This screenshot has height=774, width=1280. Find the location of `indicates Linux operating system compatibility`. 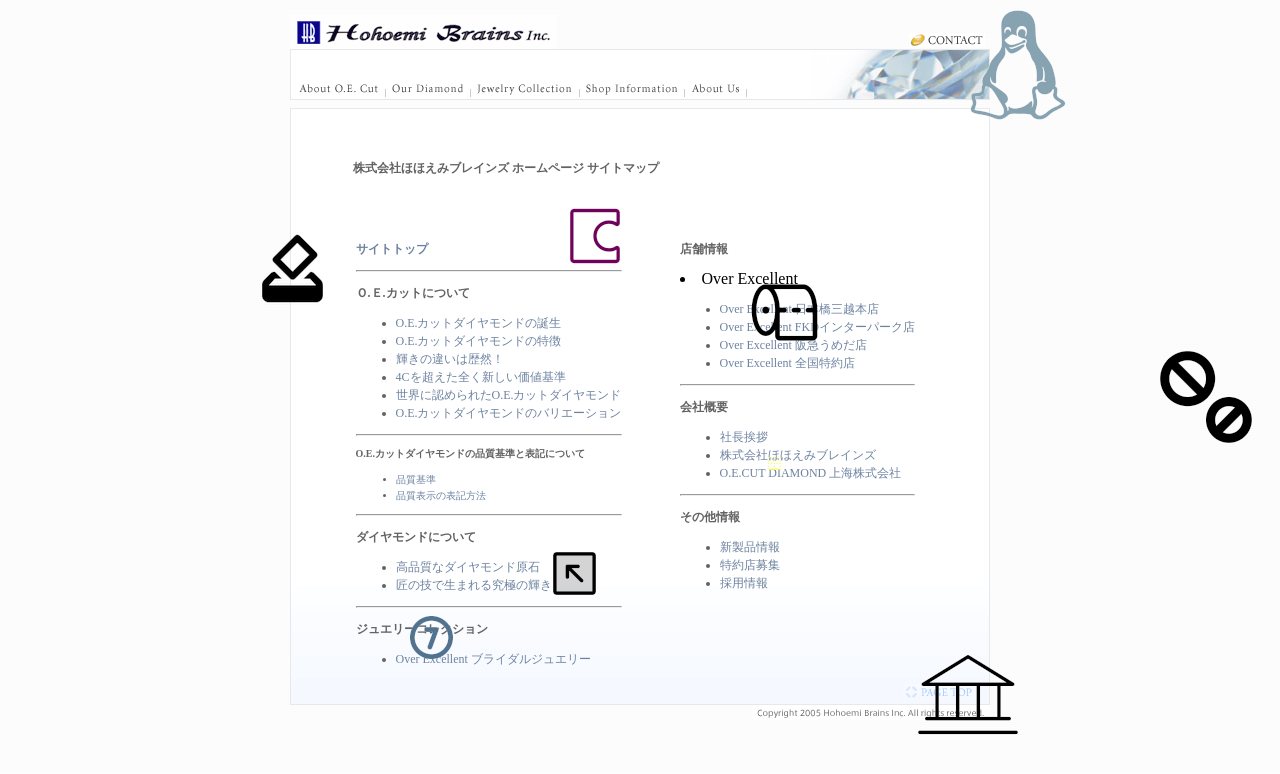

indicates Linux operating system compatibility is located at coordinates (1018, 65).